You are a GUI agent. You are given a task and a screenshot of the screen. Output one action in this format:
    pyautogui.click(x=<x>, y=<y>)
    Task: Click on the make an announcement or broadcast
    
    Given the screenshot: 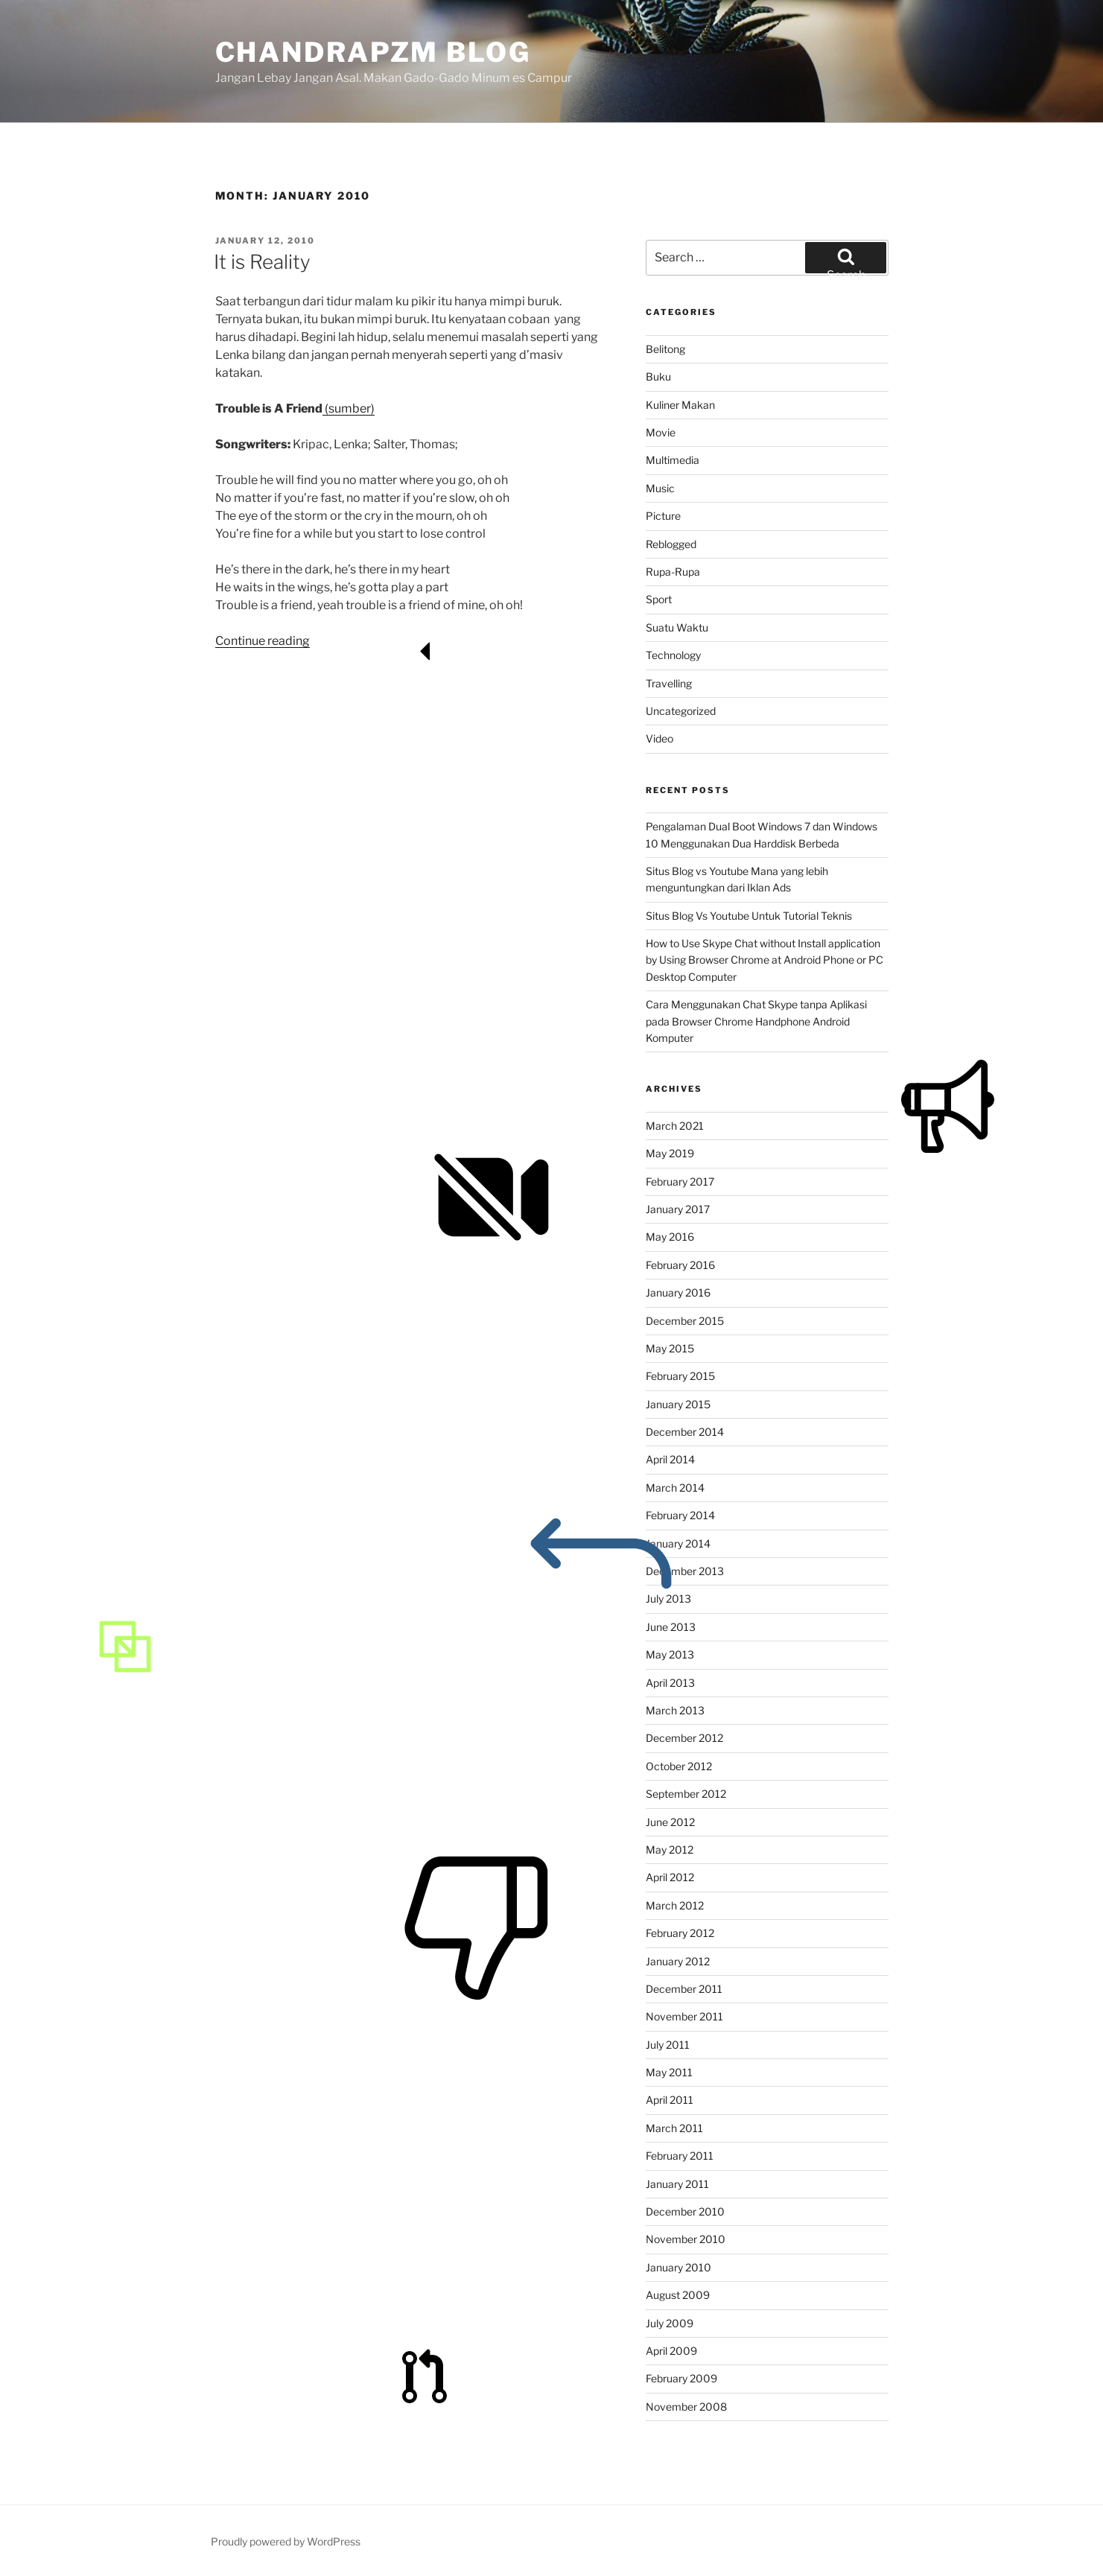 What is the action you would take?
    pyautogui.click(x=947, y=1106)
    